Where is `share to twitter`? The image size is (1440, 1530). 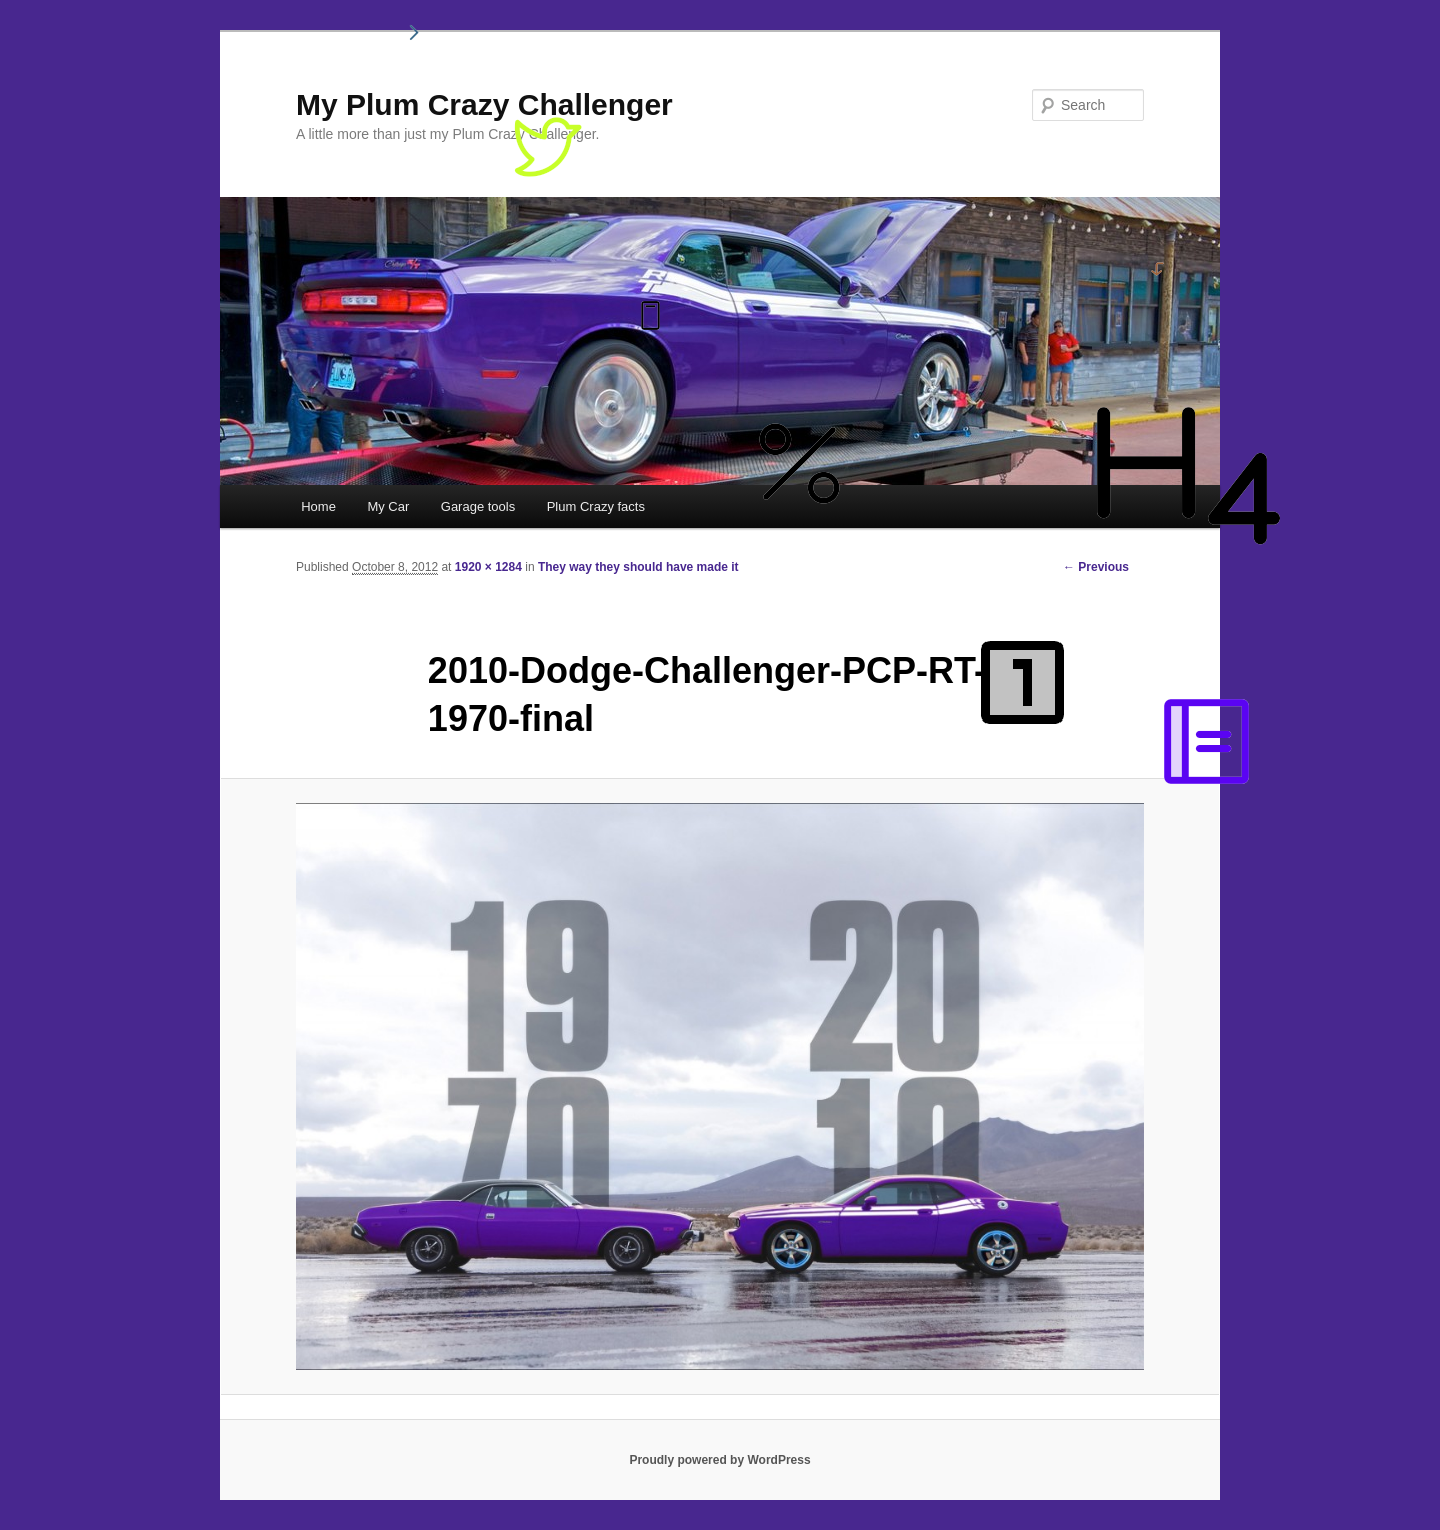
share to twitter is located at coordinates (544, 144).